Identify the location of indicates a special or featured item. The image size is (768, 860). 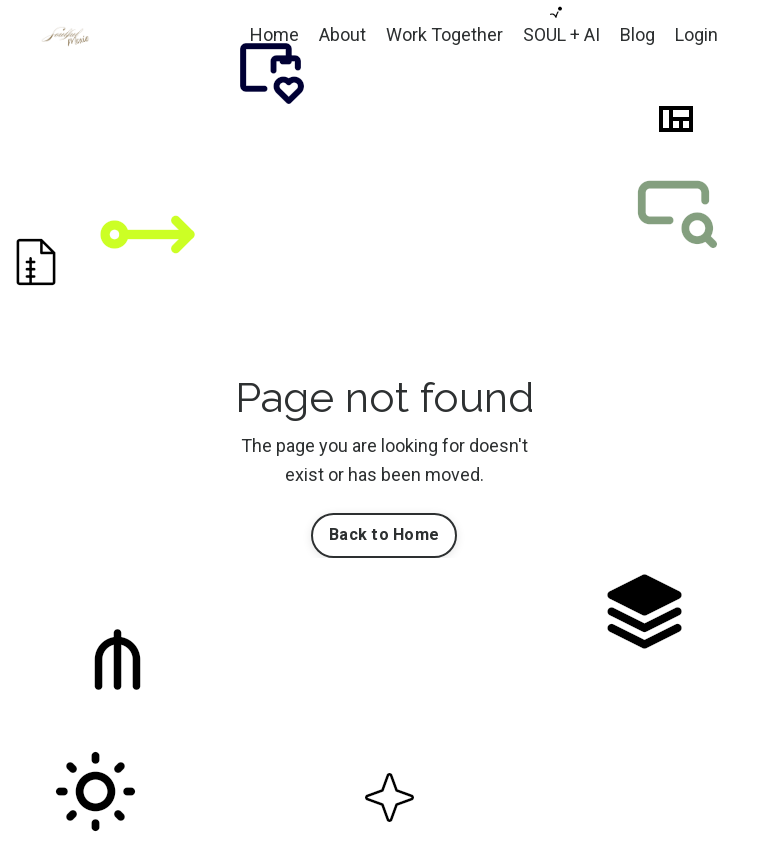
(389, 797).